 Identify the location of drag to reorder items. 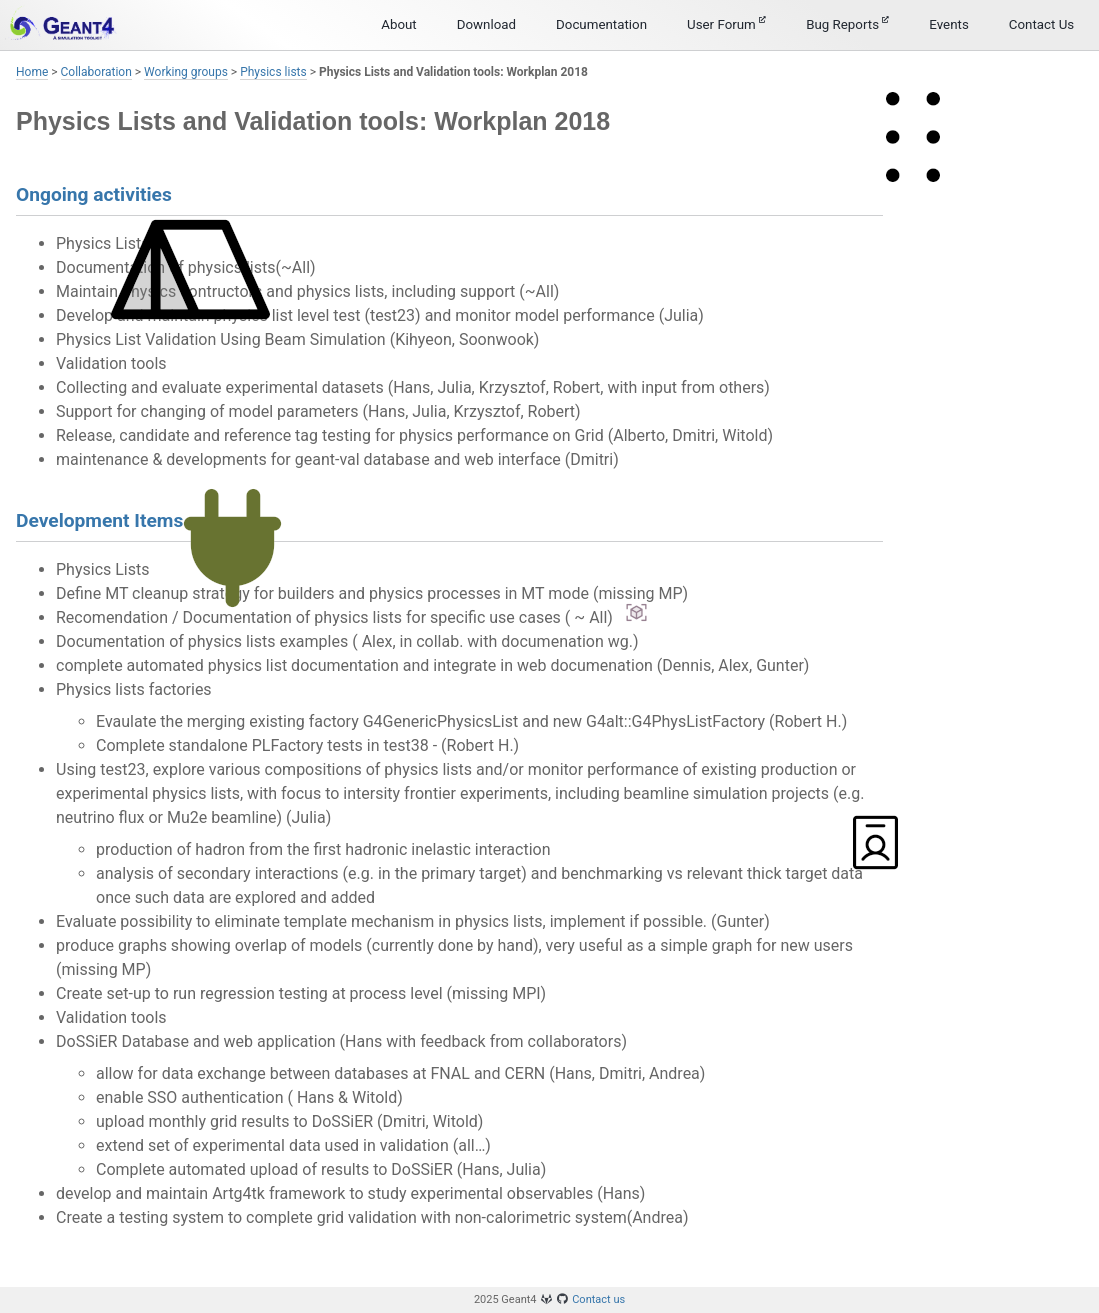
(913, 137).